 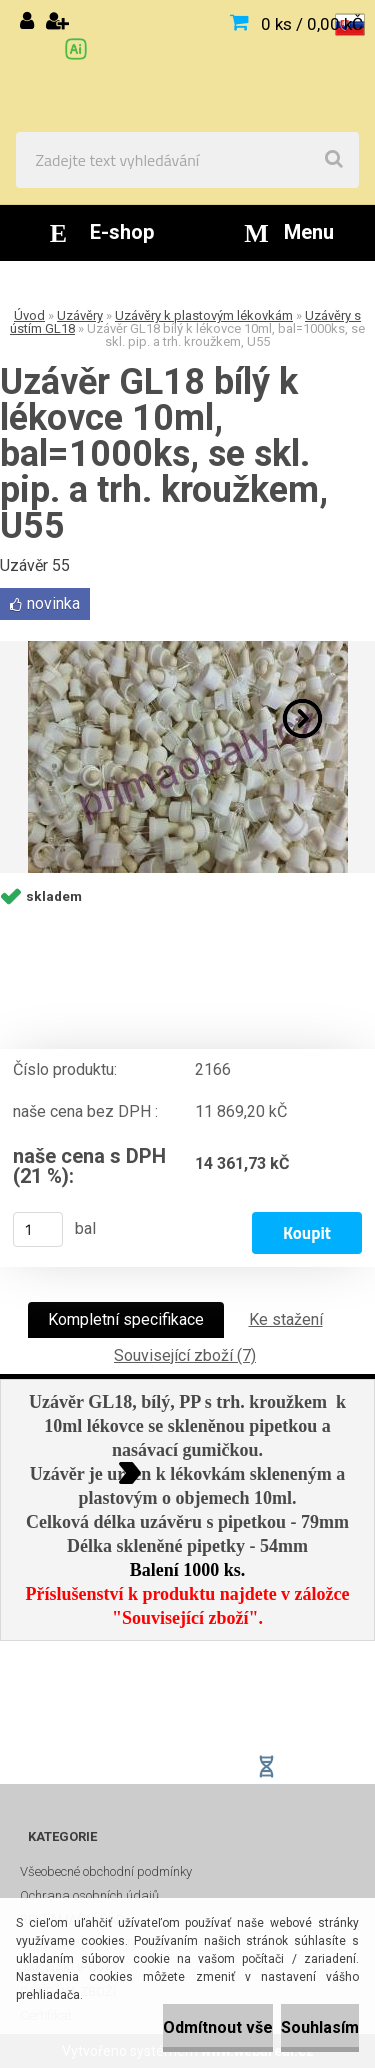 What do you see at coordinates (302, 718) in the screenshot?
I see `go to next item or step` at bounding box center [302, 718].